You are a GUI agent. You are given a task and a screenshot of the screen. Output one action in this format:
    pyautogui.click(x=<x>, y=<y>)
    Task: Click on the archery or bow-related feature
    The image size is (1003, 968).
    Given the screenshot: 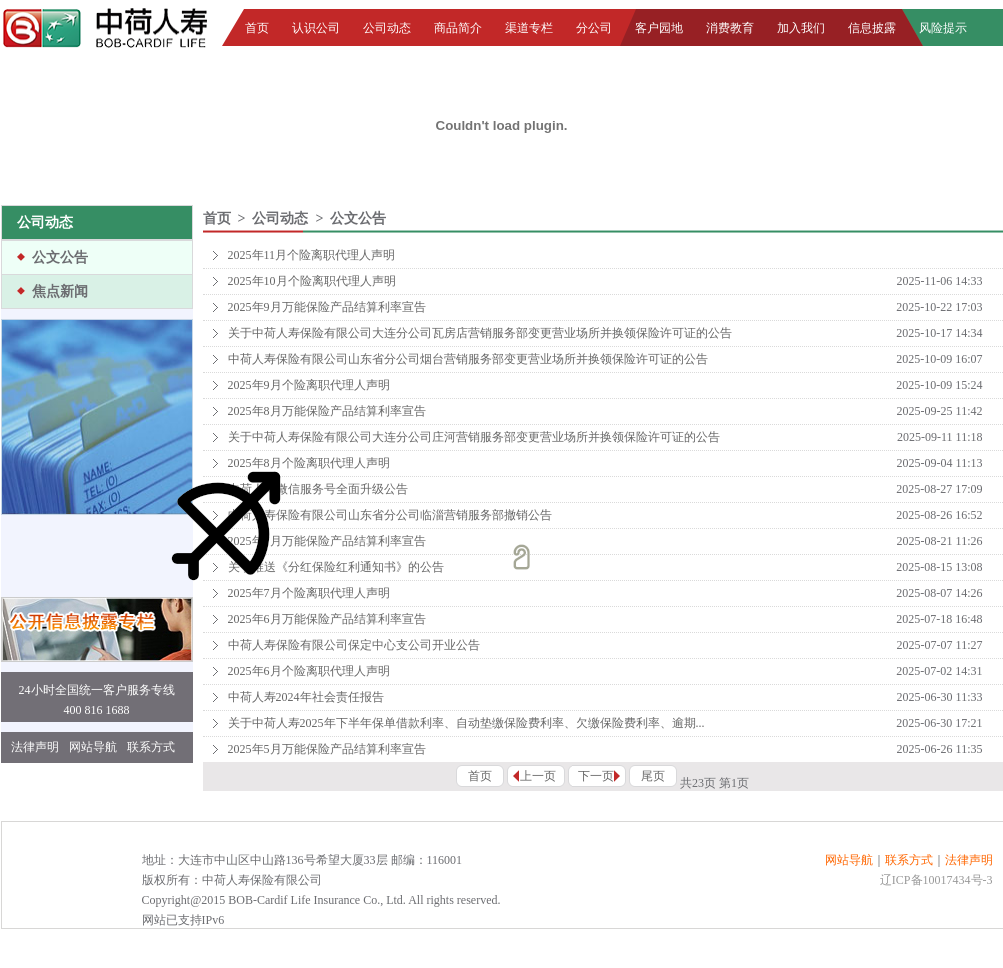 What is the action you would take?
    pyautogui.click(x=226, y=526)
    